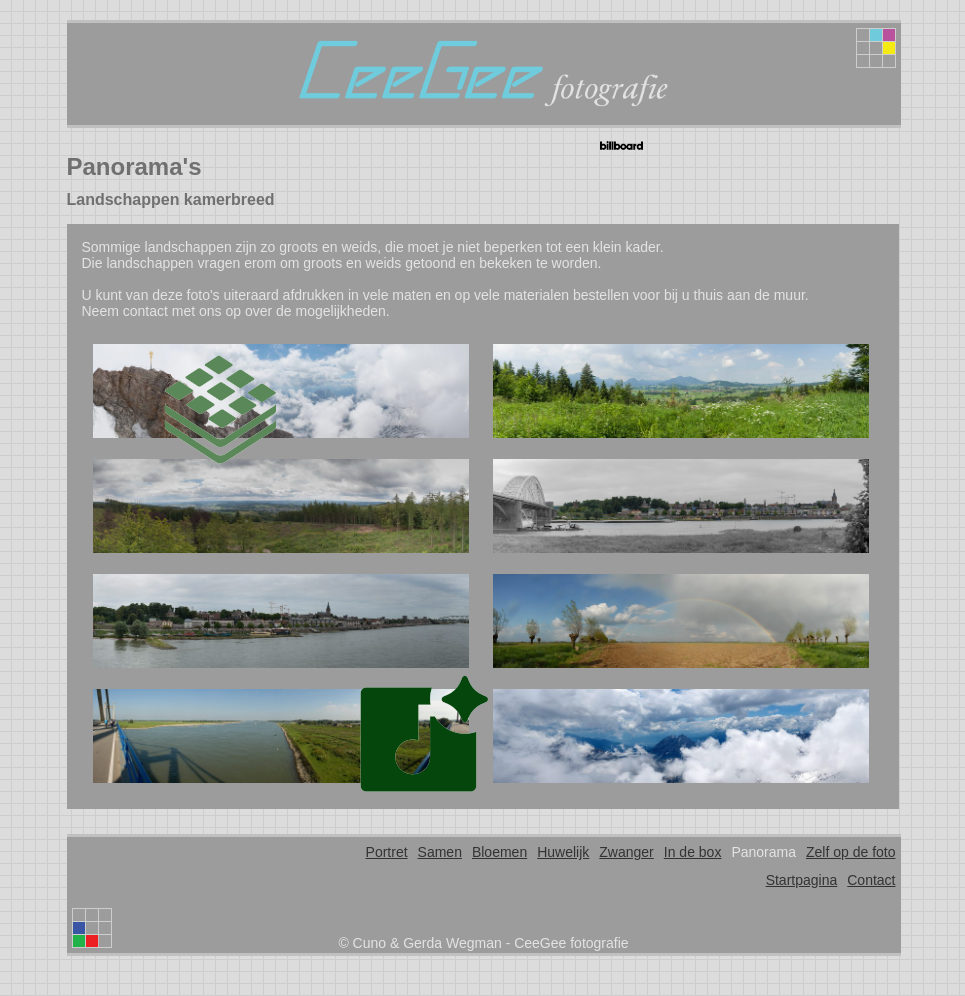 The height and width of the screenshot is (996, 965). I want to click on Billboard music charts and news, so click(621, 145).